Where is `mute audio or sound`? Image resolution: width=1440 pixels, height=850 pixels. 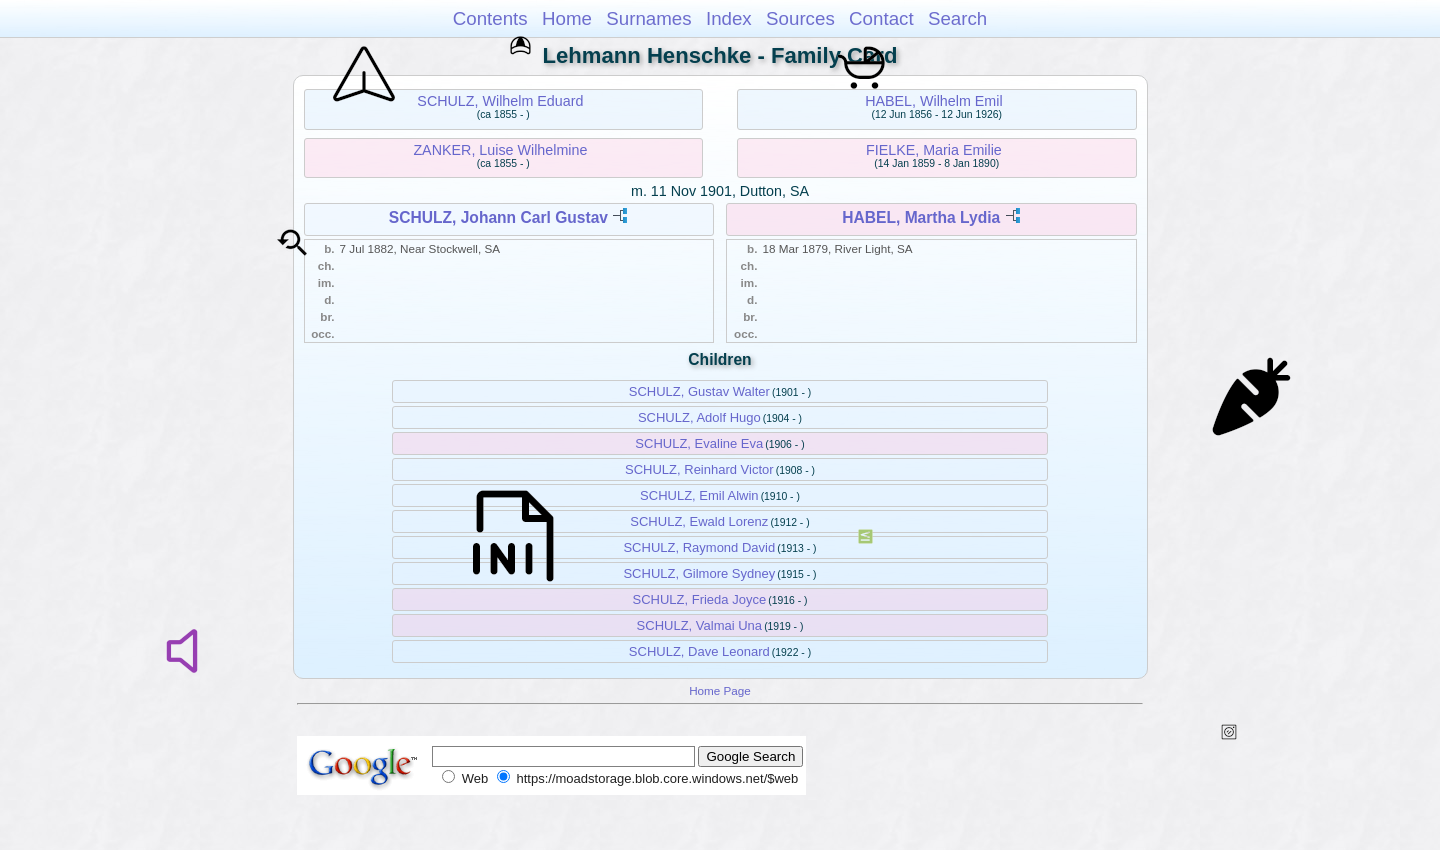 mute audio or sound is located at coordinates (182, 651).